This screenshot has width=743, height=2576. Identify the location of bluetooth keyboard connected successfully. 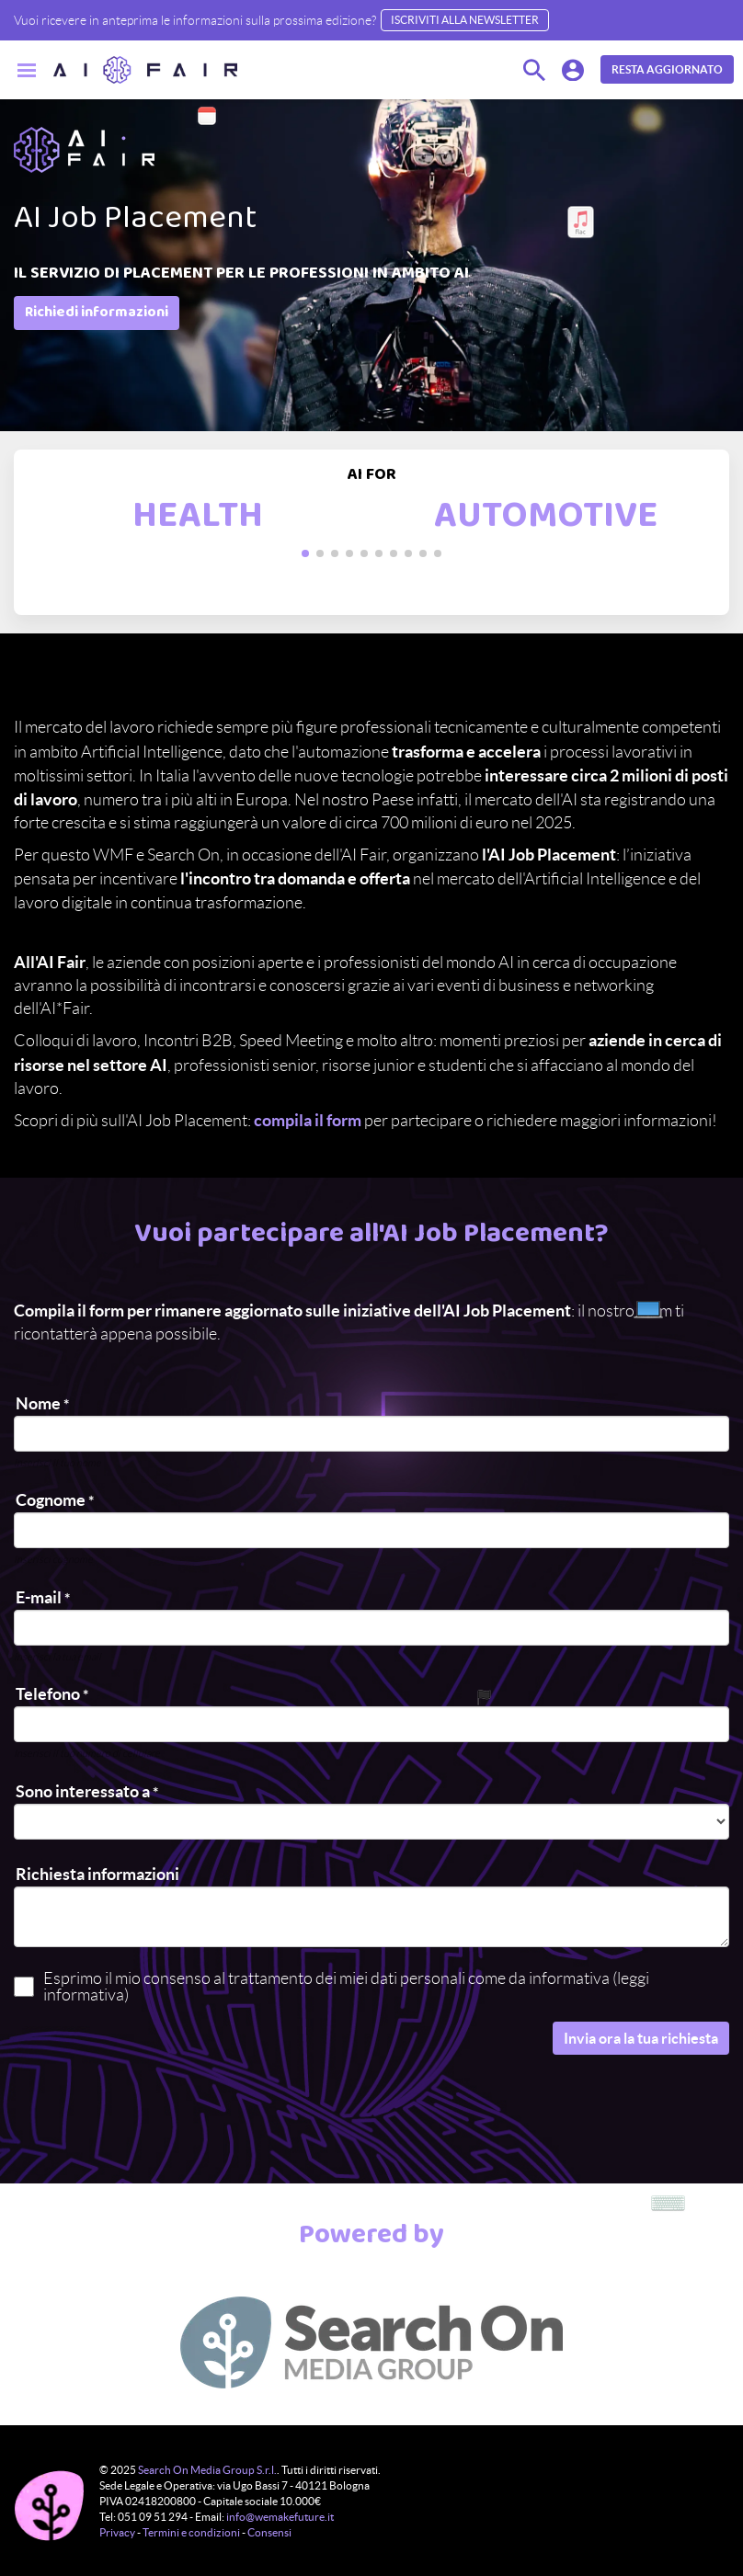
(668, 2203).